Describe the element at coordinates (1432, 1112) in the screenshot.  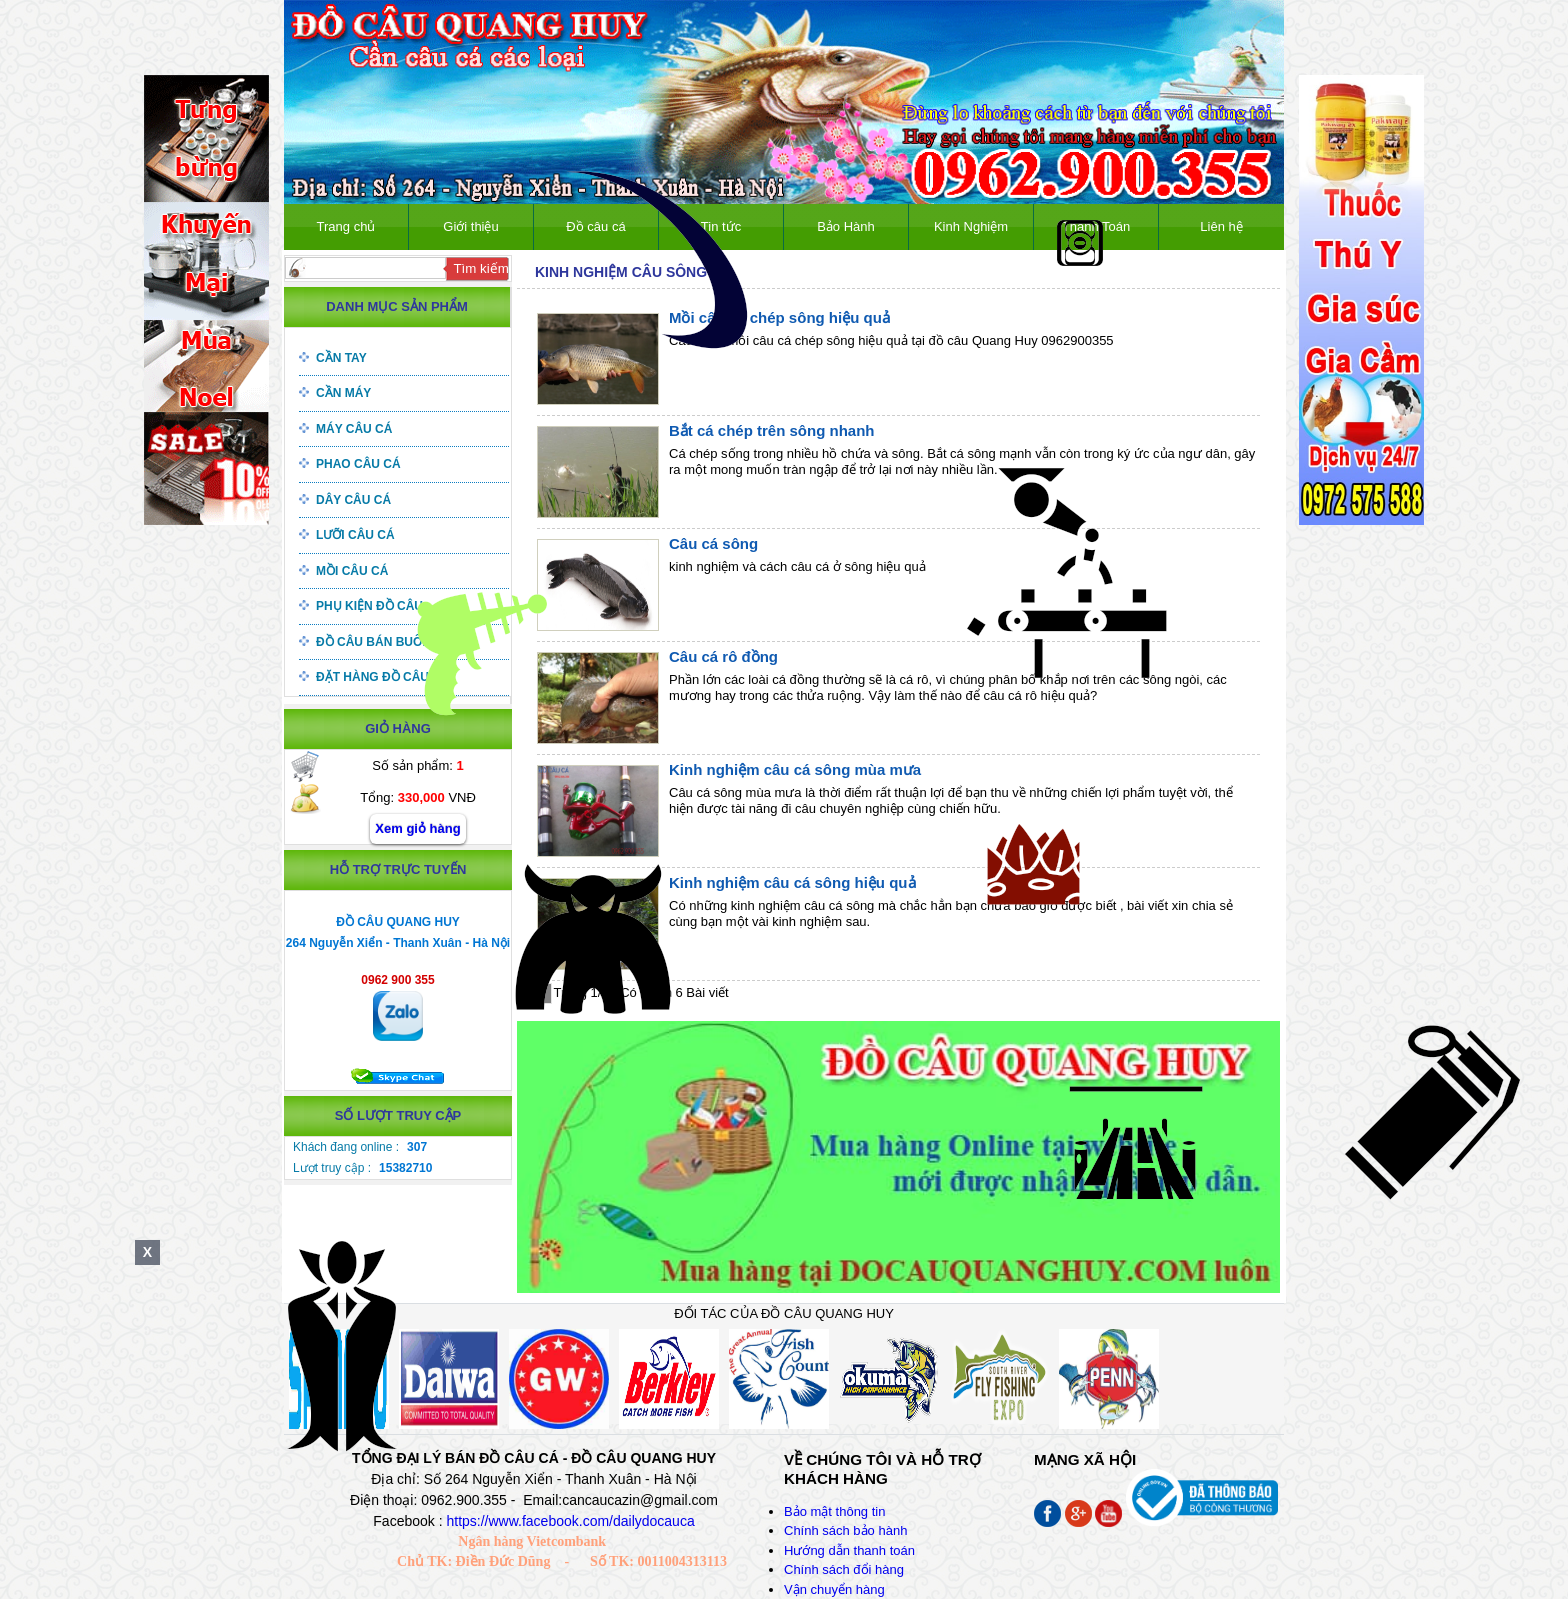
I see `equip stun grenade weapon` at that location.